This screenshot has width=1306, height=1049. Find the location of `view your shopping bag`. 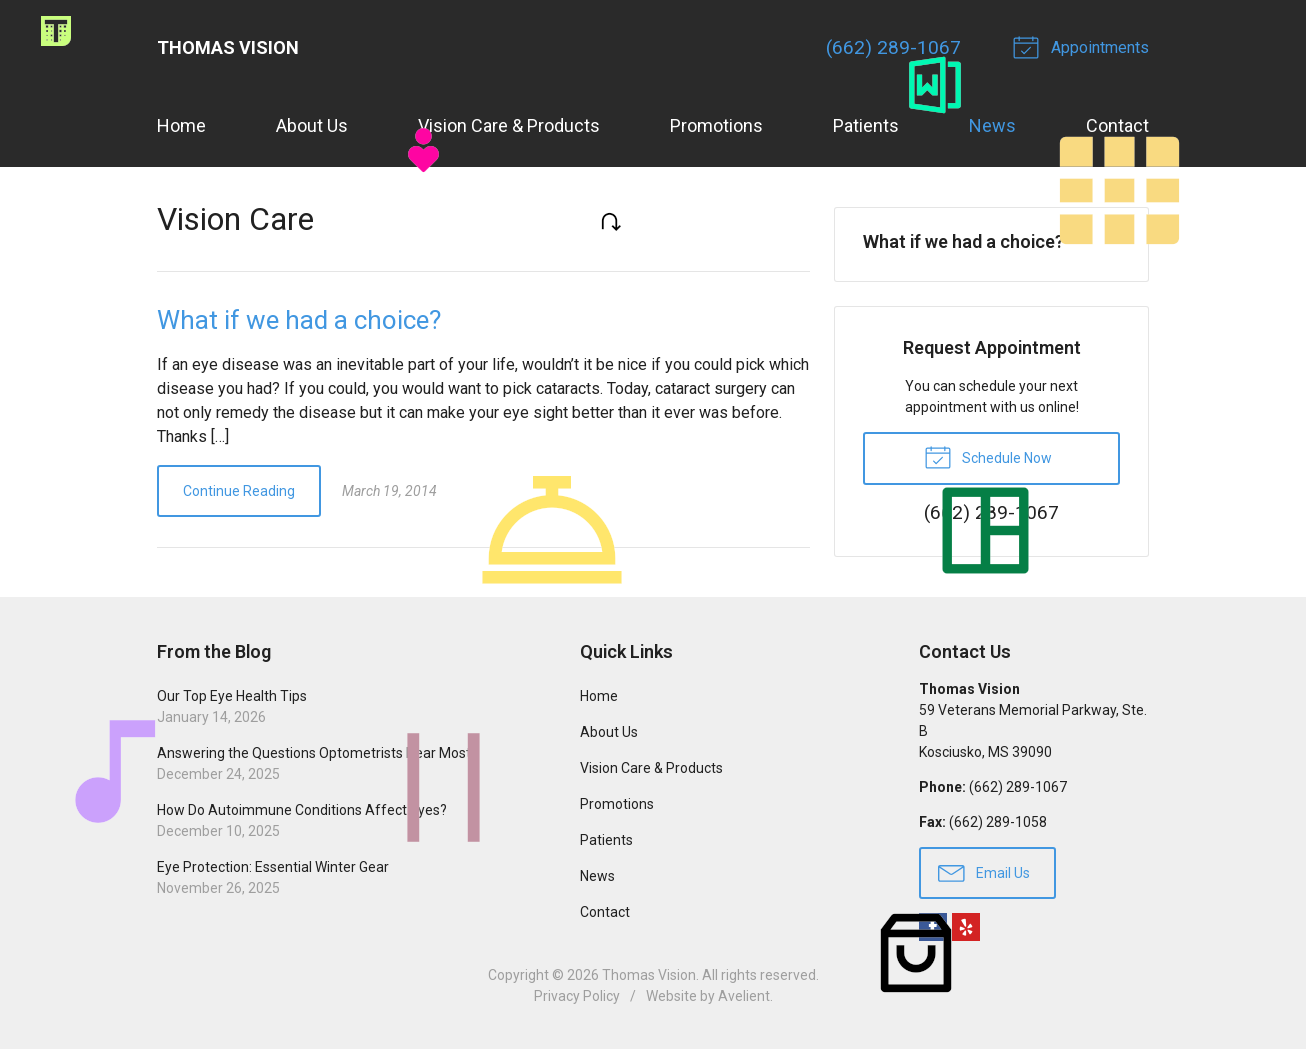

view your shopping bag is located at coordinates (916, 953).